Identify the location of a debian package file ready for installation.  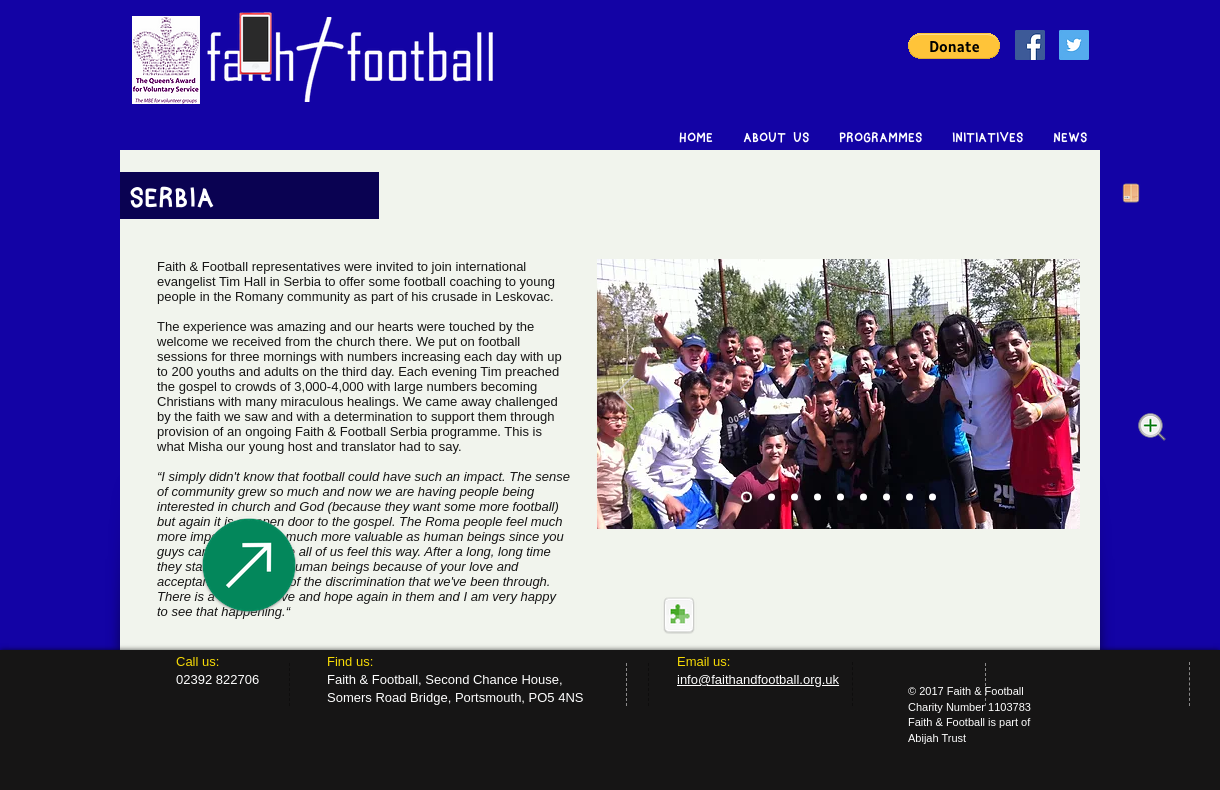
(1131, 193).